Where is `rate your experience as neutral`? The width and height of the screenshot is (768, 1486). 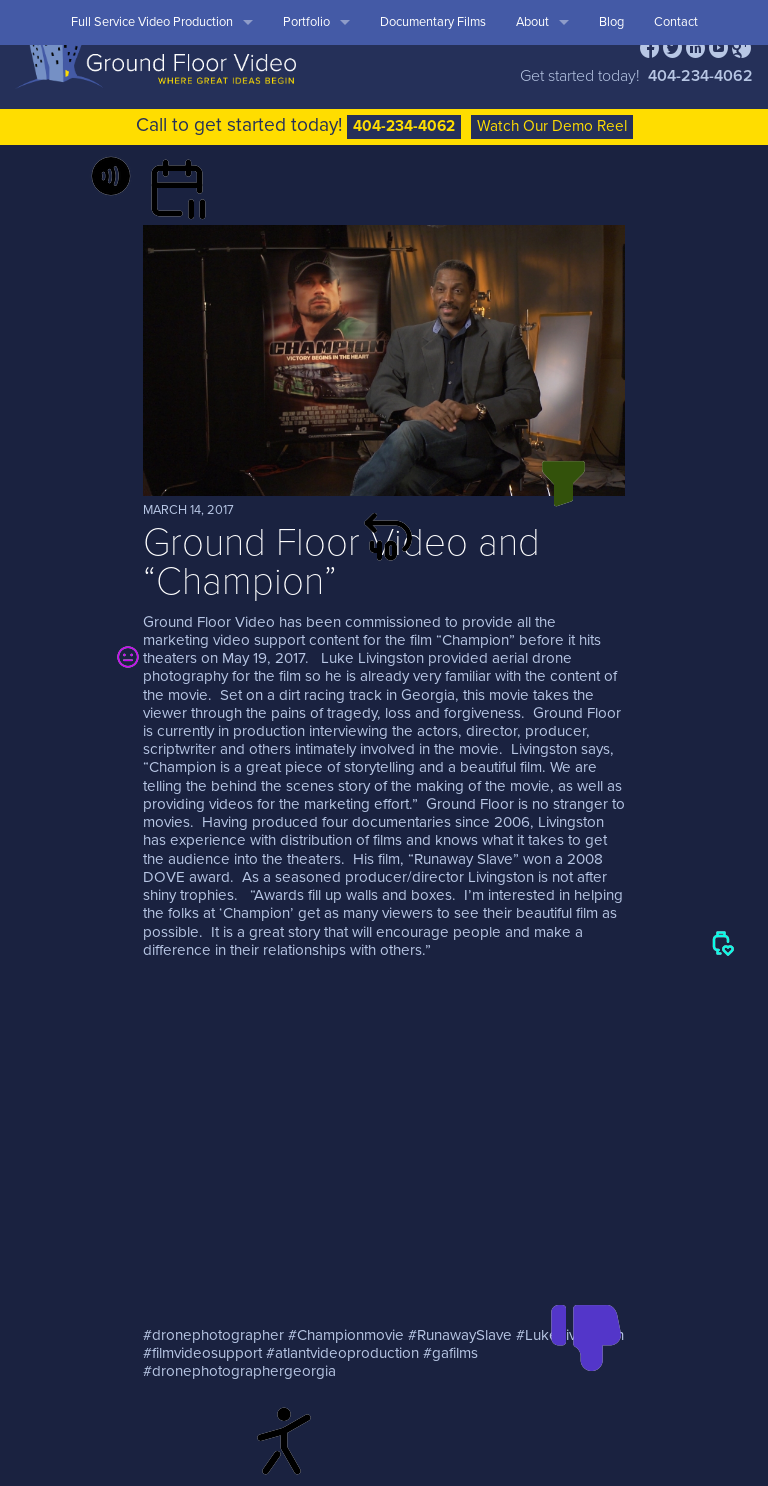
rate your experience as neutral is located at coordinates (128, 657).